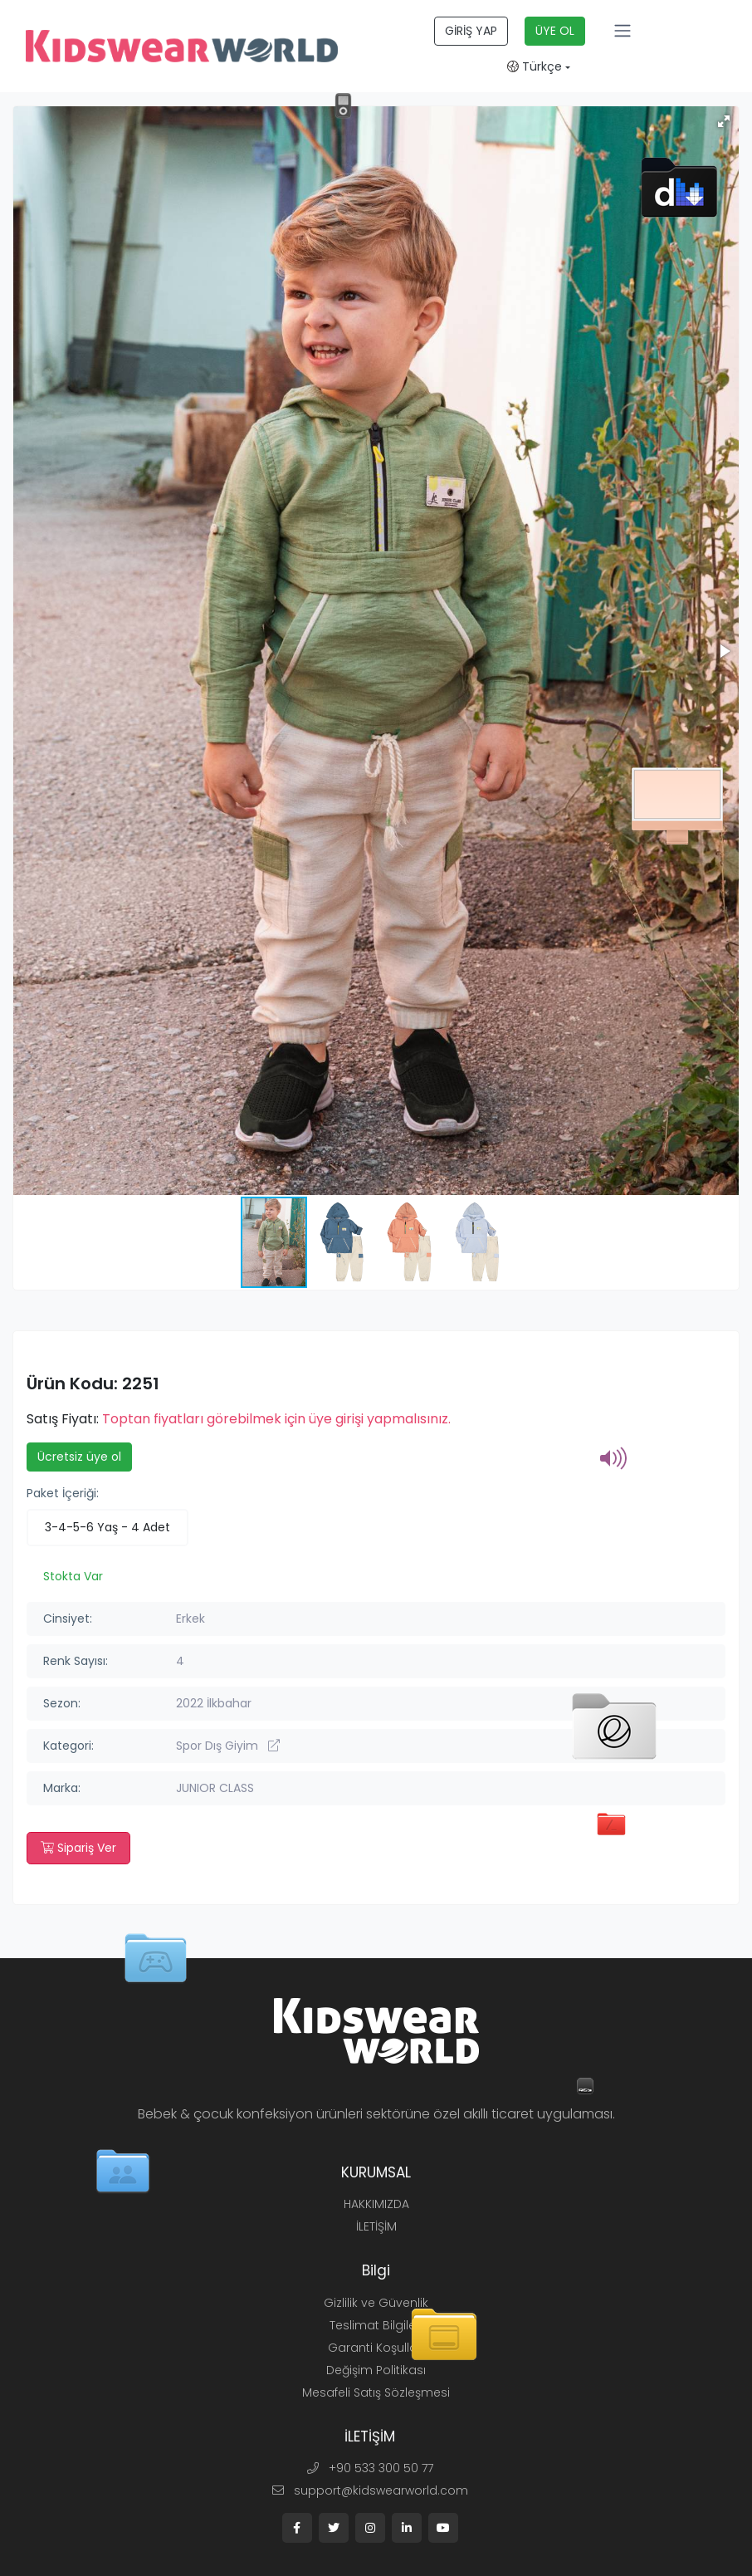 The width and height of the screenshot is (752, 2576). What do you see at coordinates (585, 2086) in the screenshot?
I see `open gsequencer audio sequencer application` at bounding box center [585, 2086].